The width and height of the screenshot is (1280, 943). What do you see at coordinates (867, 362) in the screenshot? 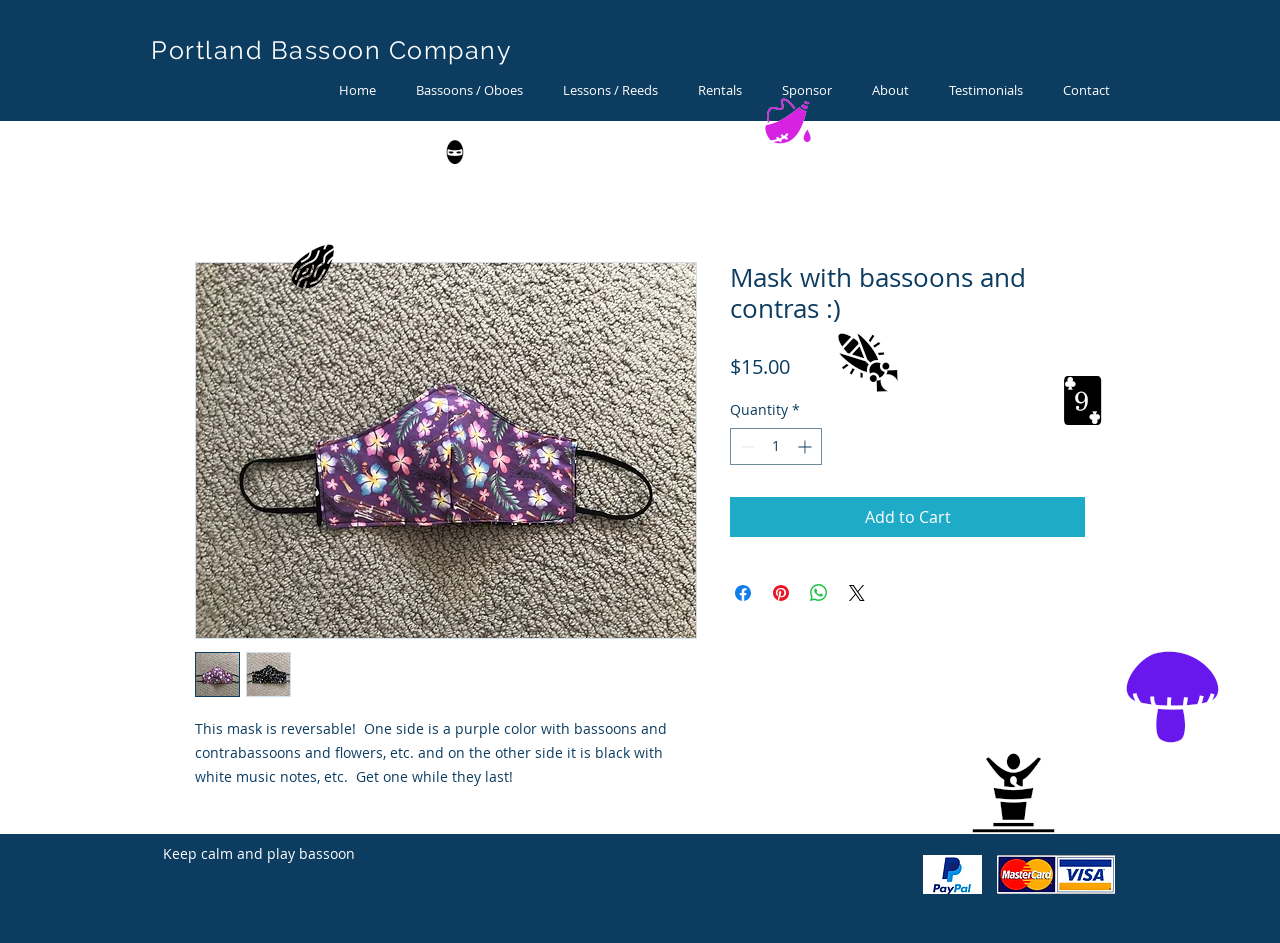
I see `indicates earwig pest type in an insect identification app` at bounding box center [867, 362].